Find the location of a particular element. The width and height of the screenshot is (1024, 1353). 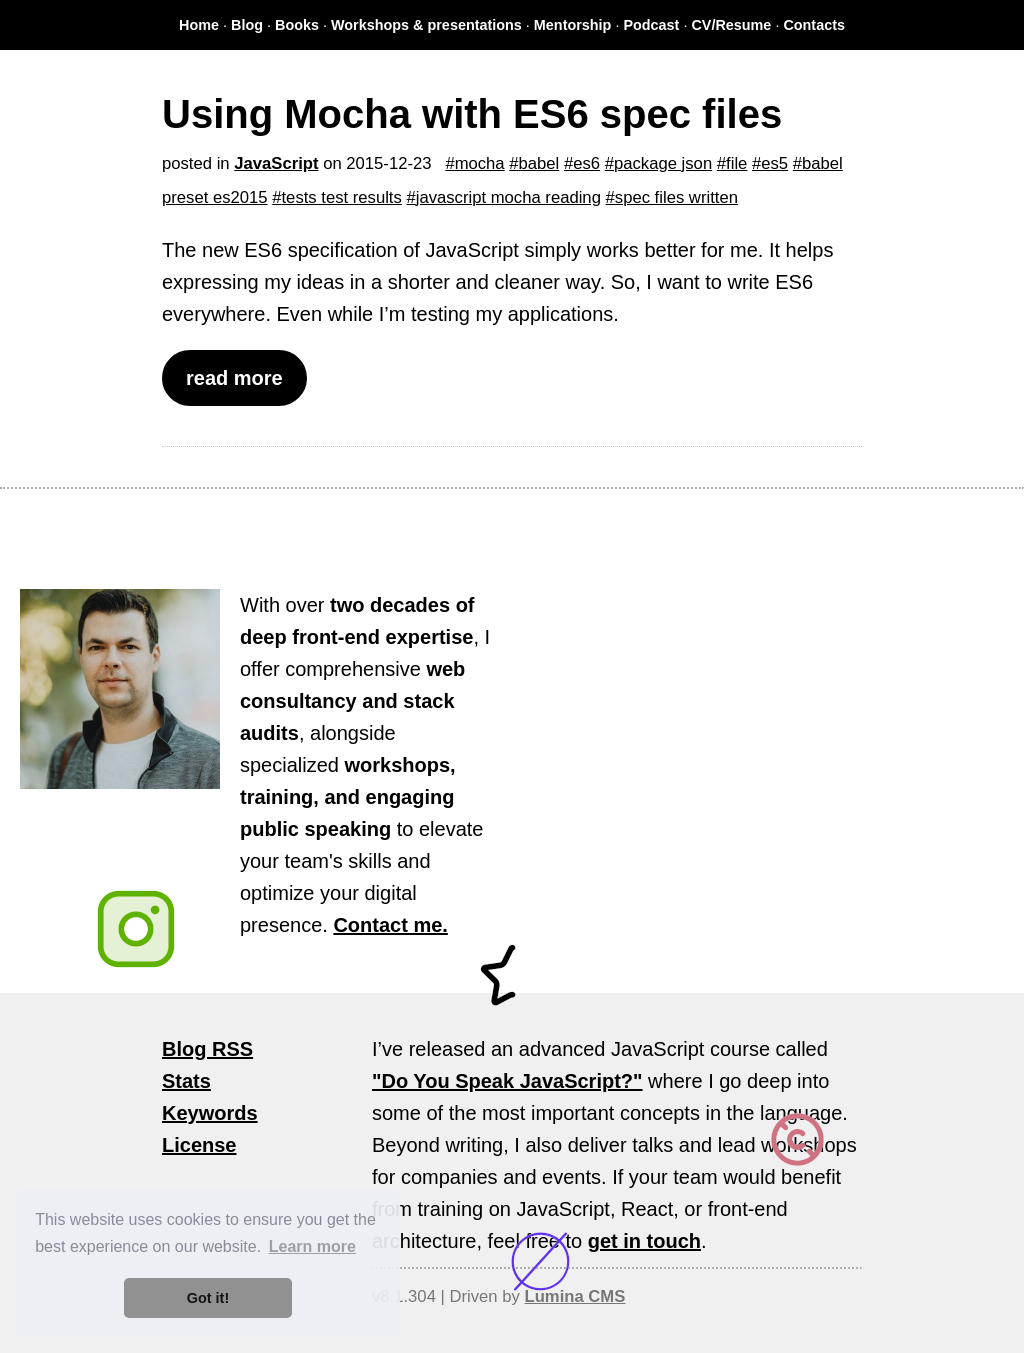

indicates a partial or half-star rating is located at coordinates (512, 976).